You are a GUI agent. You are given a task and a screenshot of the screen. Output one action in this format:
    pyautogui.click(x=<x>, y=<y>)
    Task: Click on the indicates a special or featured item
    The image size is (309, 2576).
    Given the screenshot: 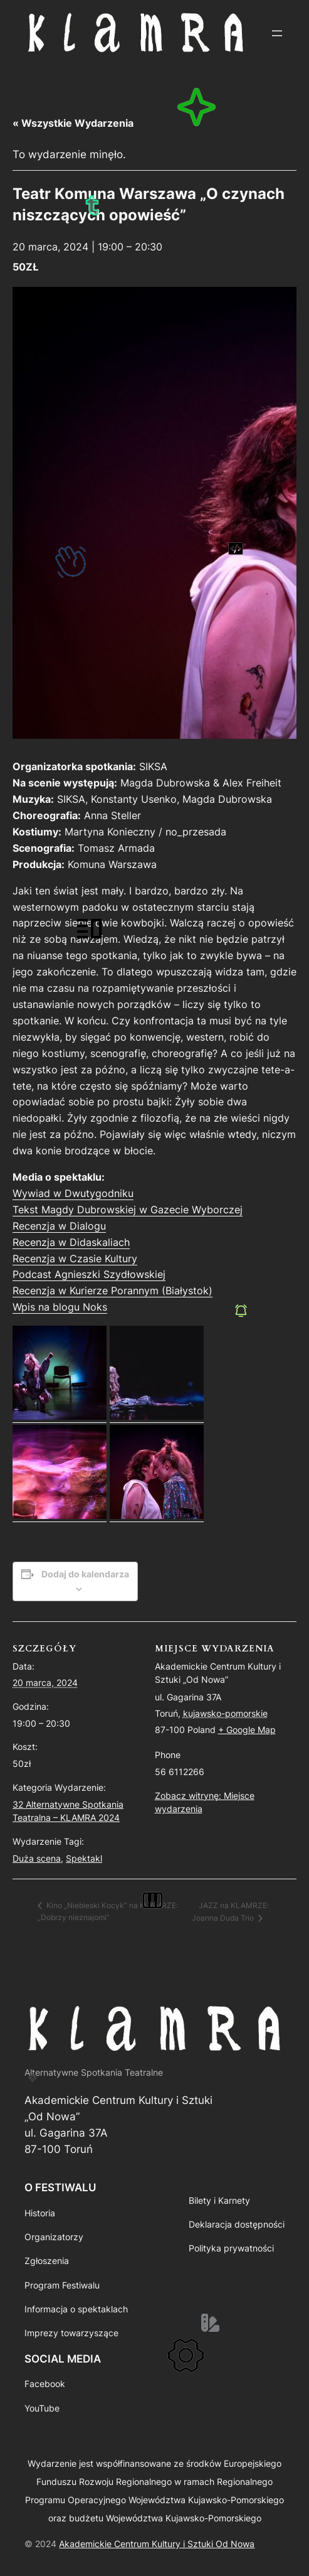 What is the action you would take?
    pyautogui.click(x=196, y=107)
    